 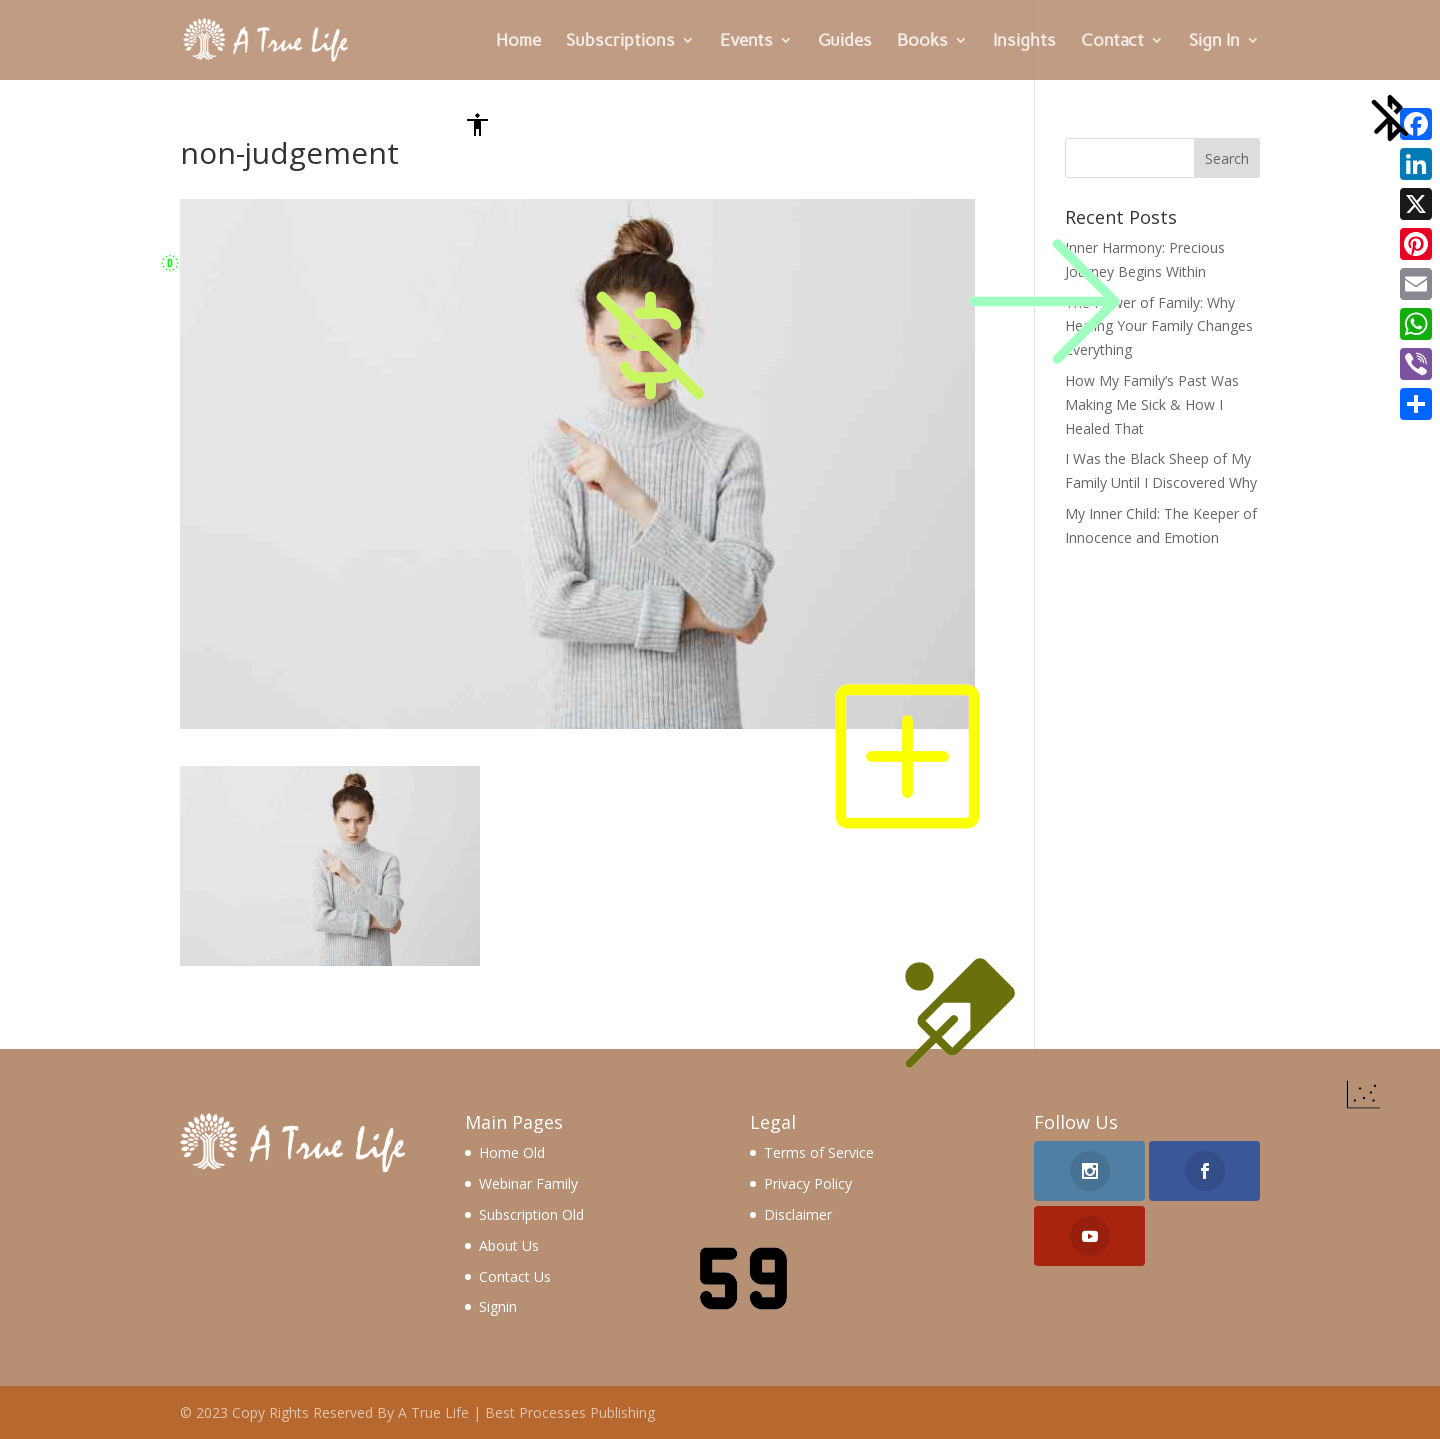 I want to click on view scatter plot data, so click(x=1363, y=1094).